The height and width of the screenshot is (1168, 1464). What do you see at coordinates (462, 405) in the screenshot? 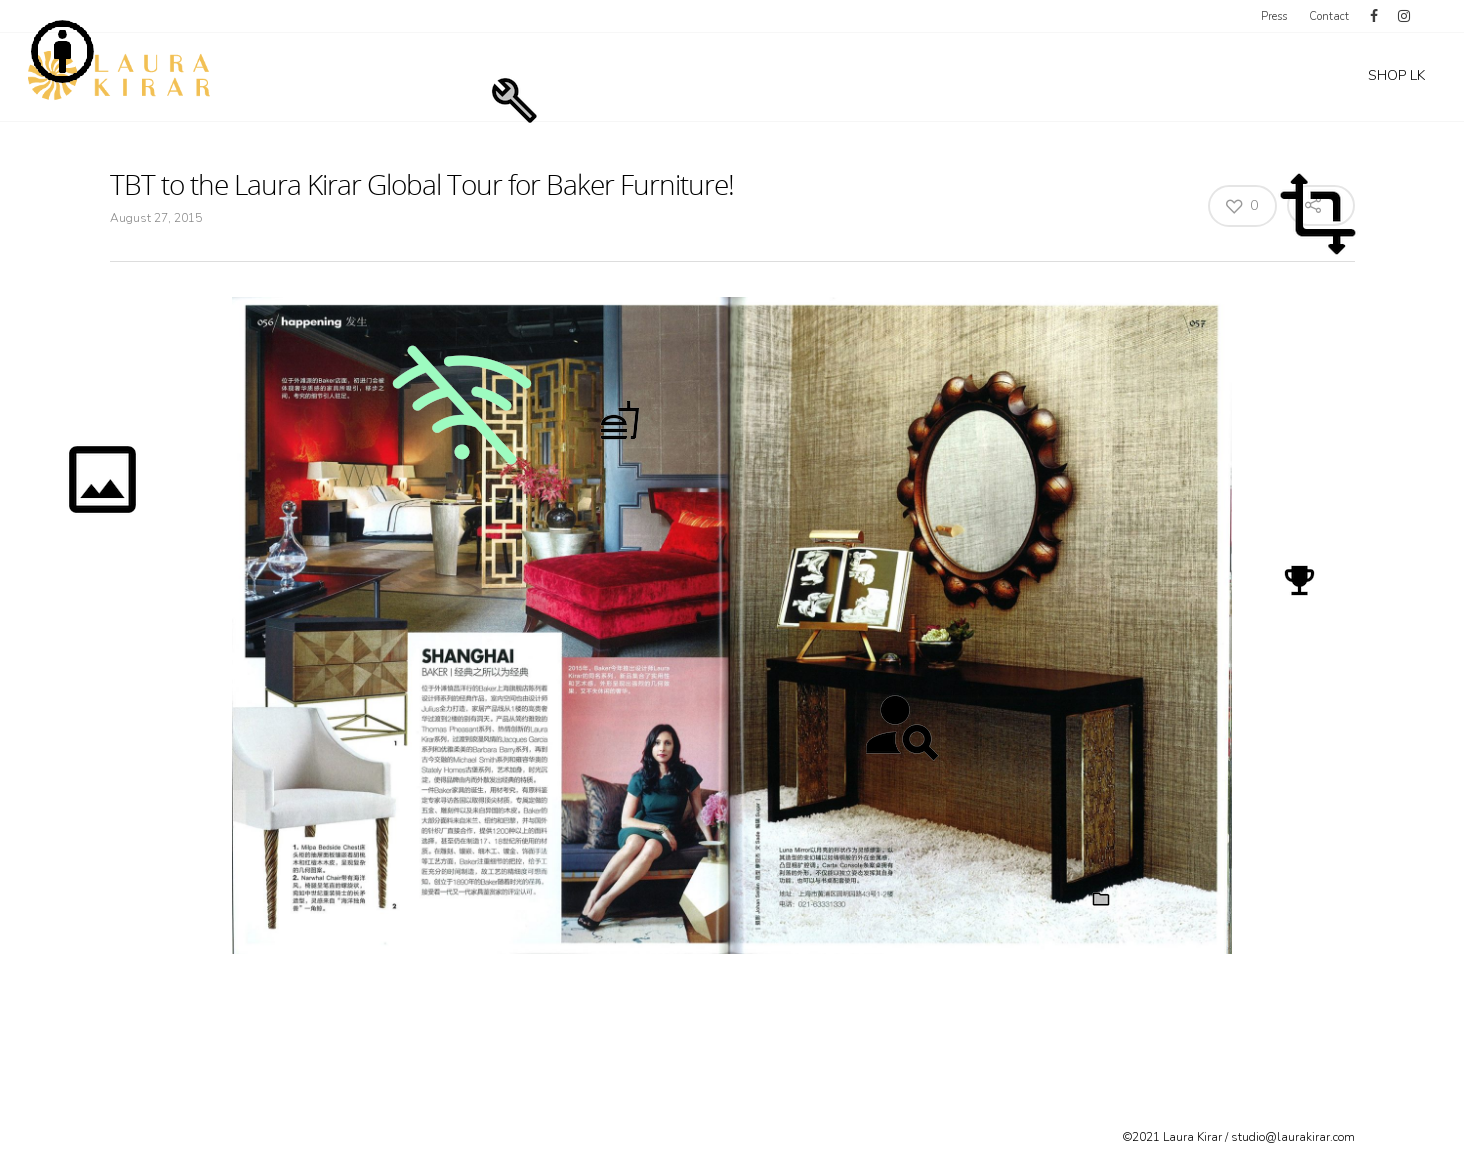
I see `indicates no wifi connection available` at bounding box center [462, 405].